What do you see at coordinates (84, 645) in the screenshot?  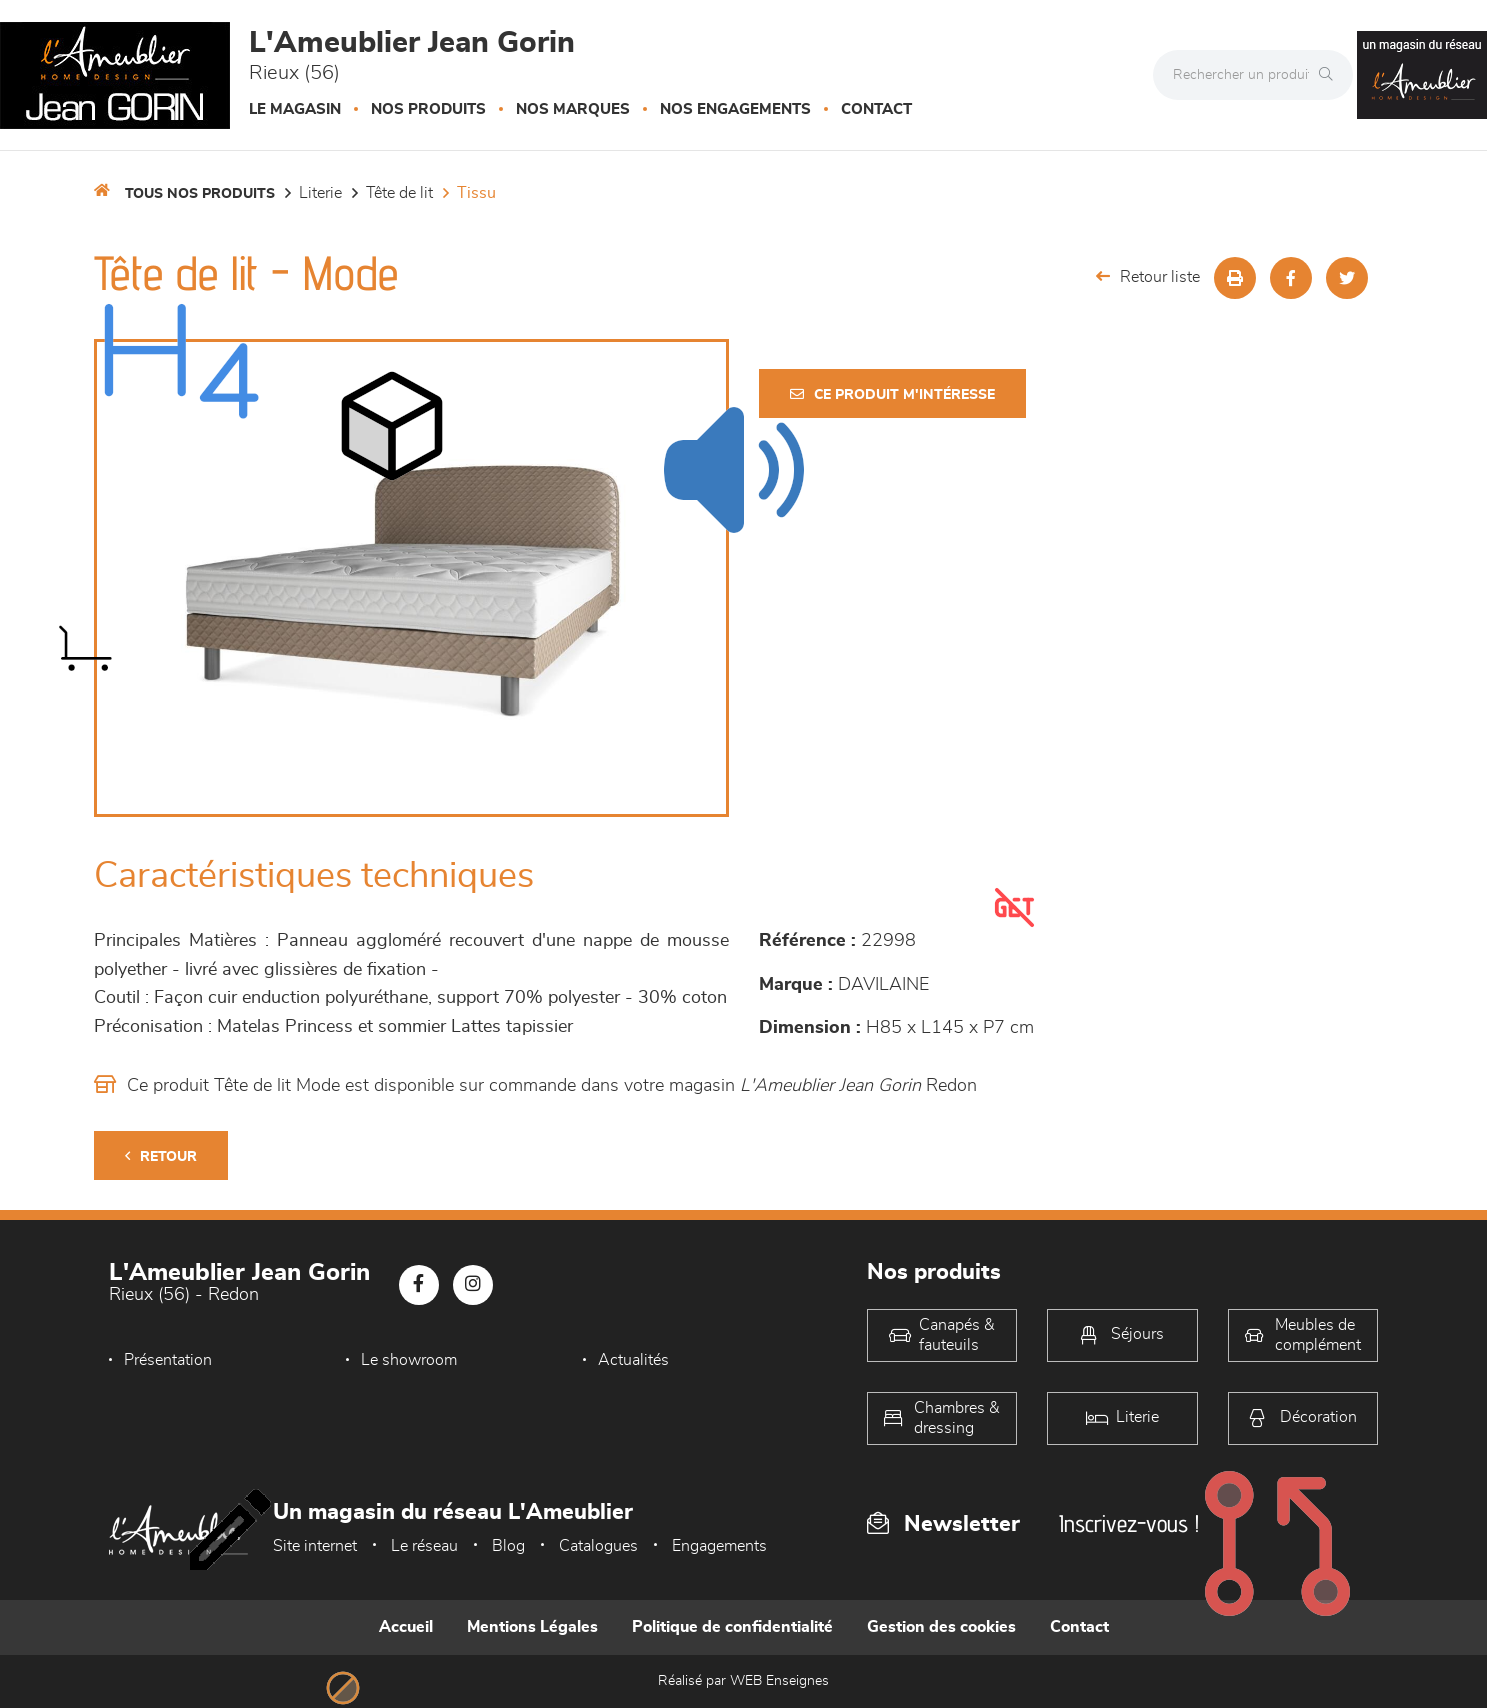 I see `view shopping cart` at bounding box center [84, 645].